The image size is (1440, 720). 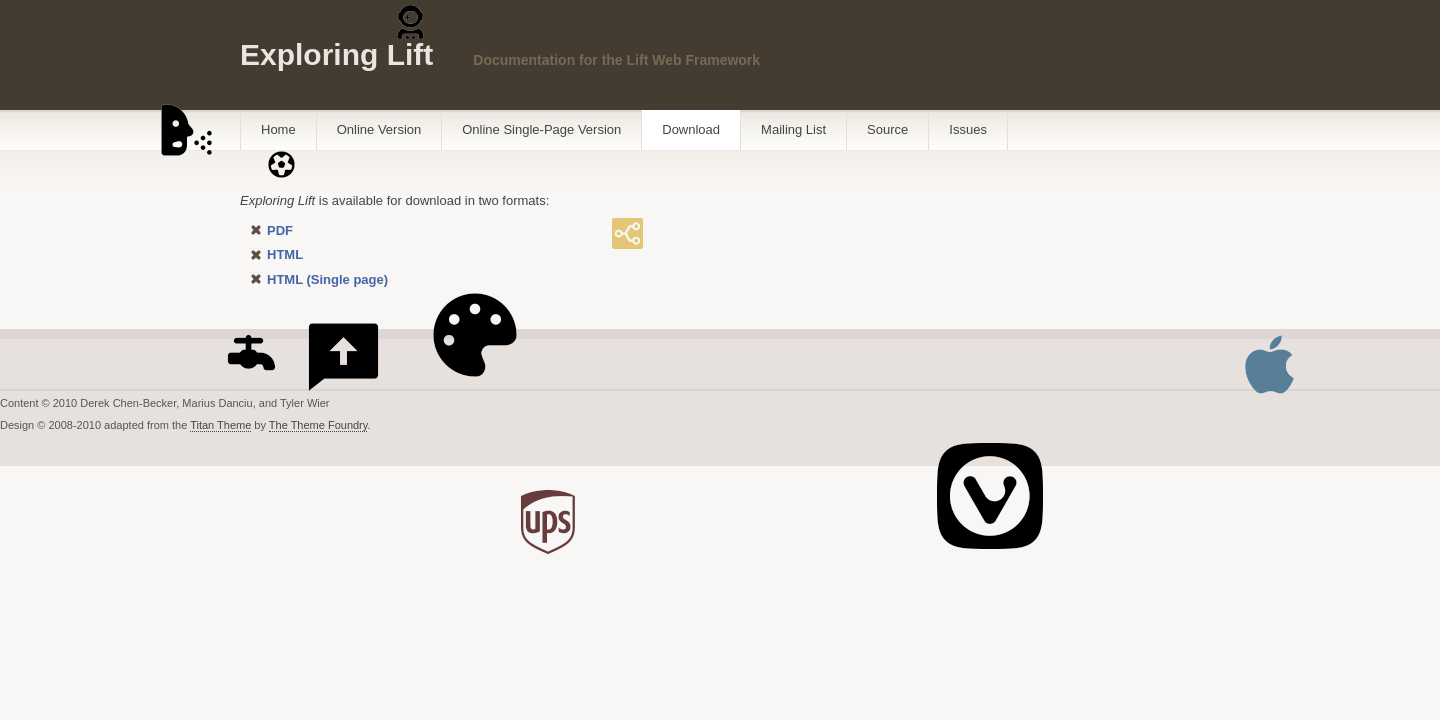 I want to click on access sports or soccer-related content, so click(x=281, y=164).